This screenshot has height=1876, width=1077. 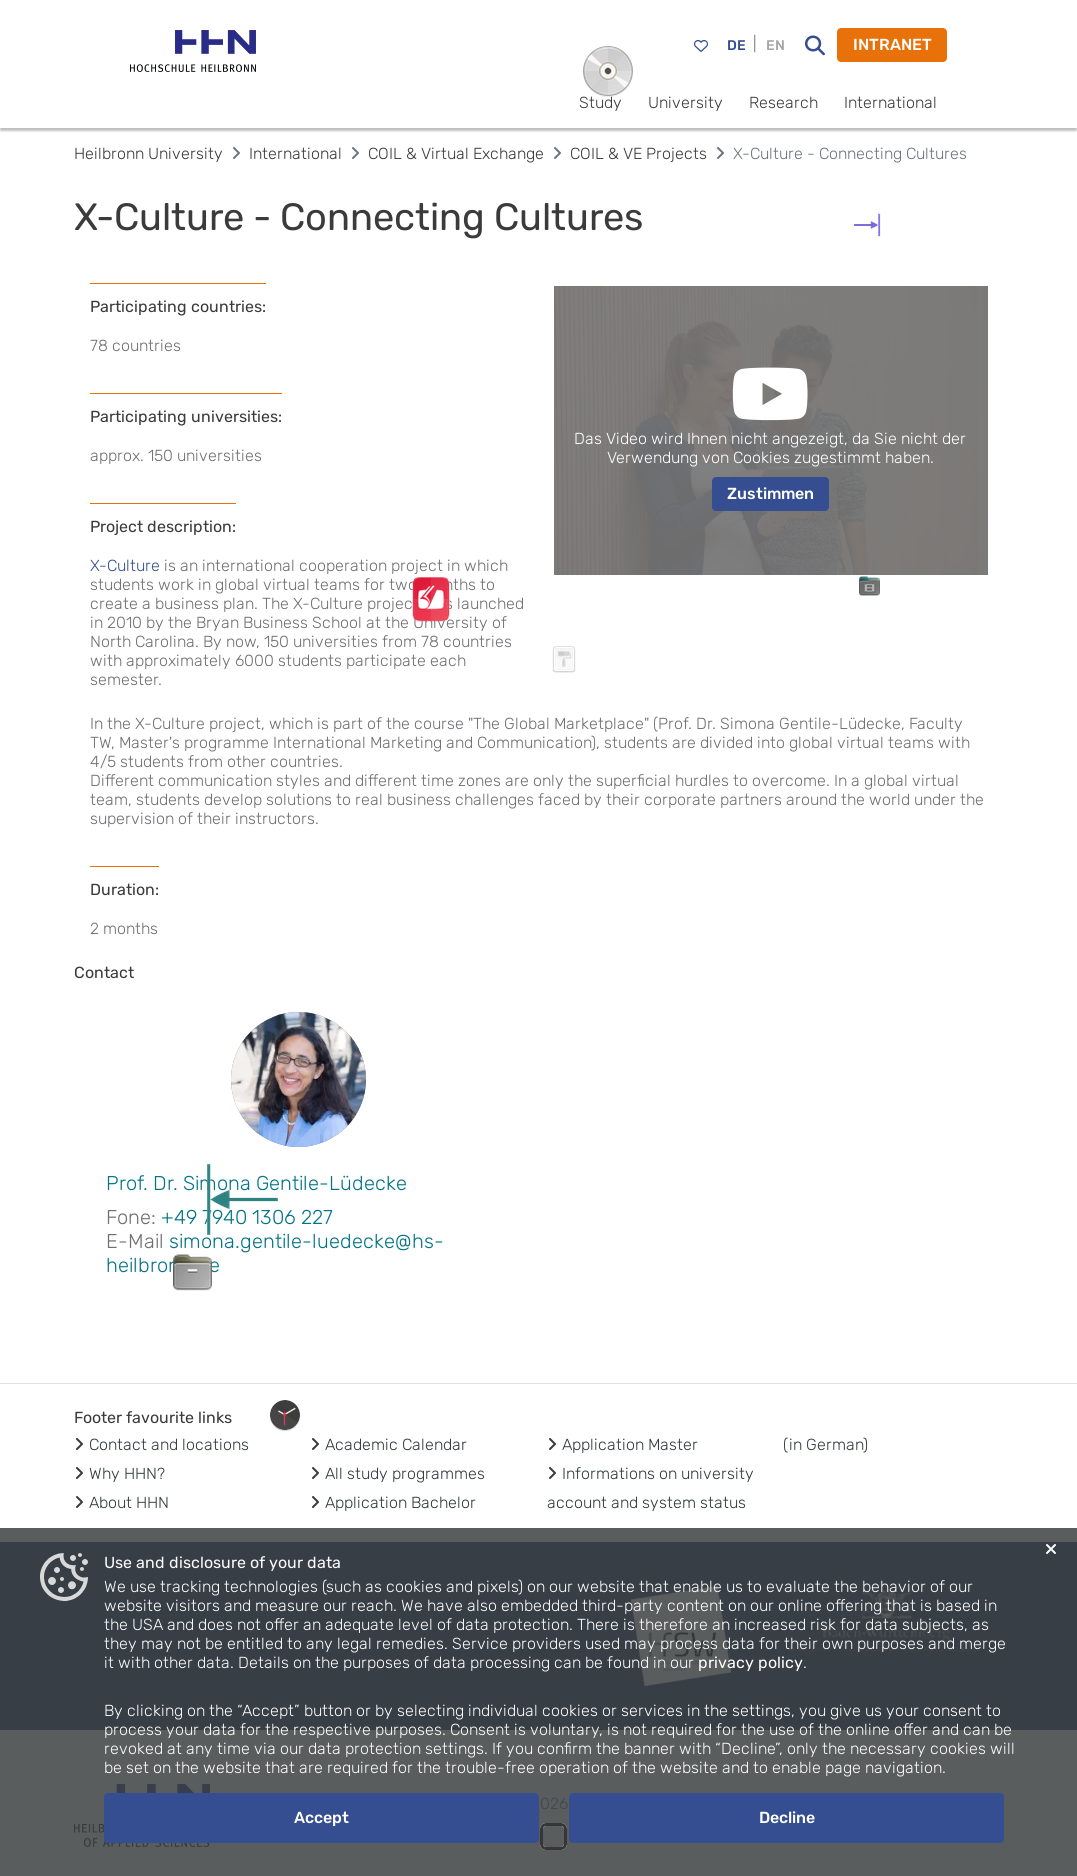 What do you see at coordinates (546, 1844) in the screenshot?
I see `empty checkbox or selection state` at bounding box center [546, 1844].